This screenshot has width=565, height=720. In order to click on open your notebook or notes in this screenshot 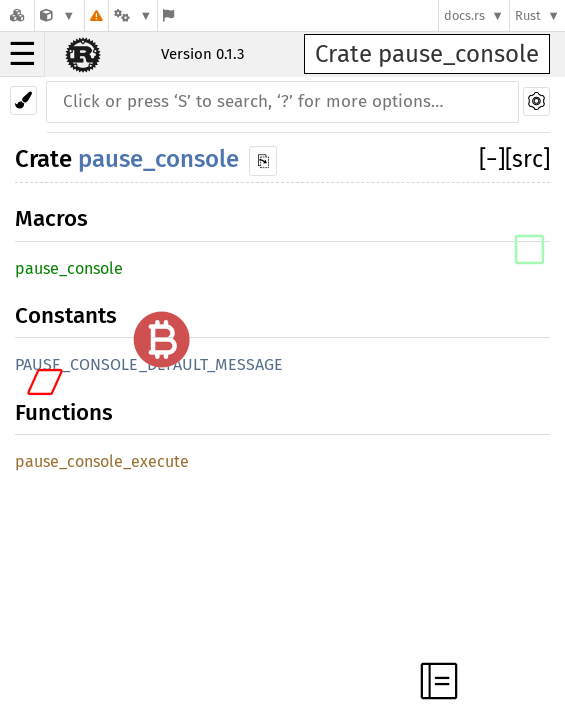, I will do `click(439, 681)`.